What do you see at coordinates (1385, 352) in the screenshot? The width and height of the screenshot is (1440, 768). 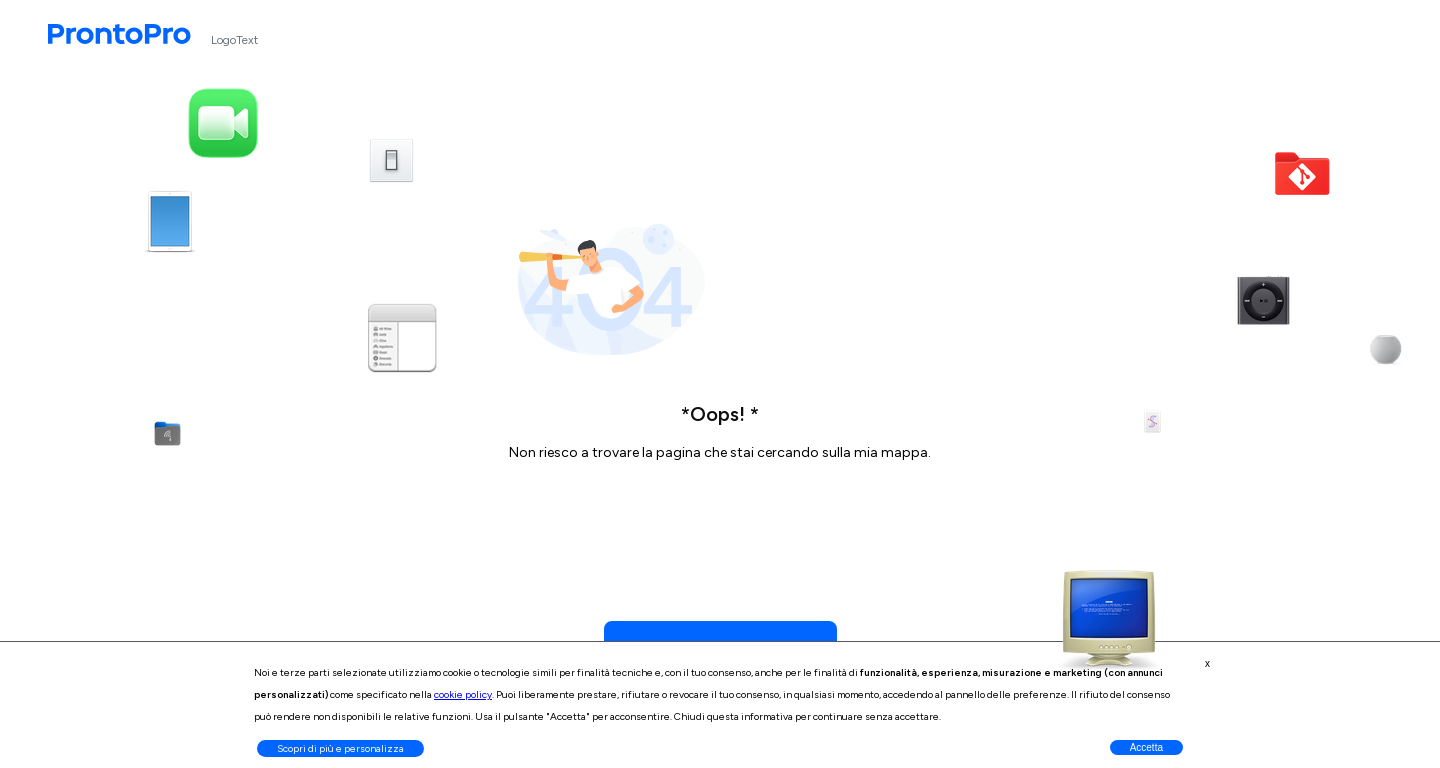 I see `homepod mini smart speaker device` at bounding box center [1385, 352].